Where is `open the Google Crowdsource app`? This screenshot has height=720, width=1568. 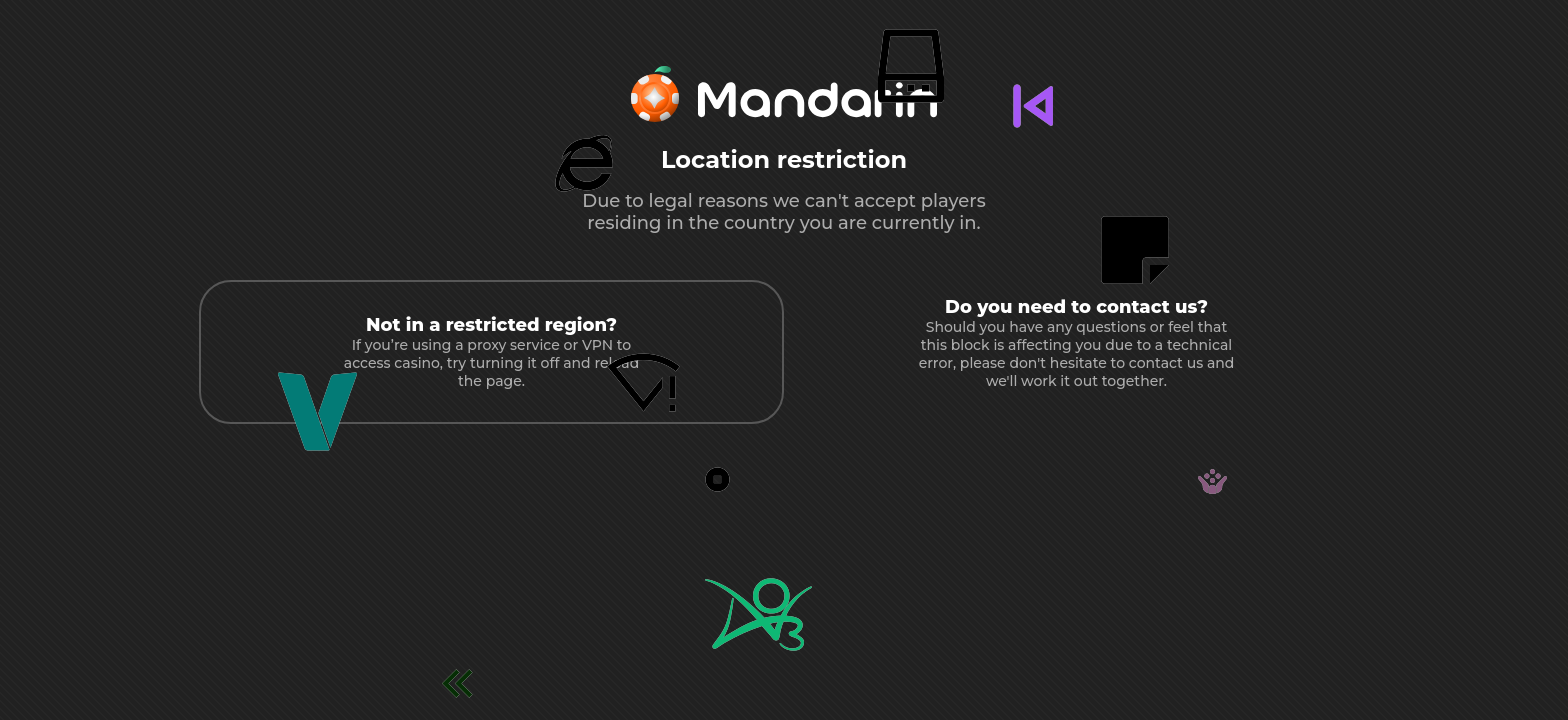
open the Google Crowdsource app is located at coordinates (1212, 481).